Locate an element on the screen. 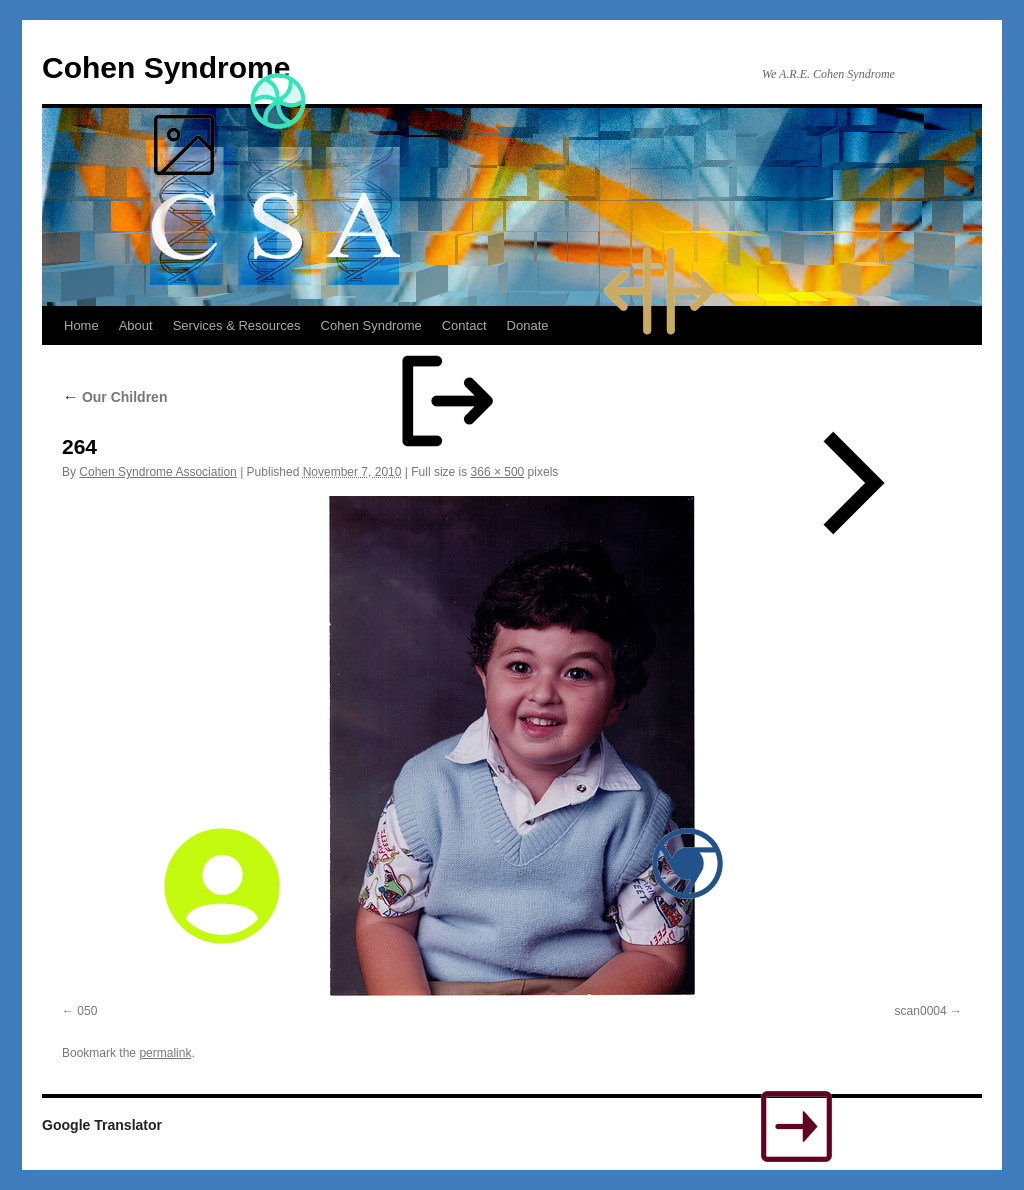 The image size is (1024, 1190). indicates a renamed file in a diff view is located at coordinates (796, 1126).